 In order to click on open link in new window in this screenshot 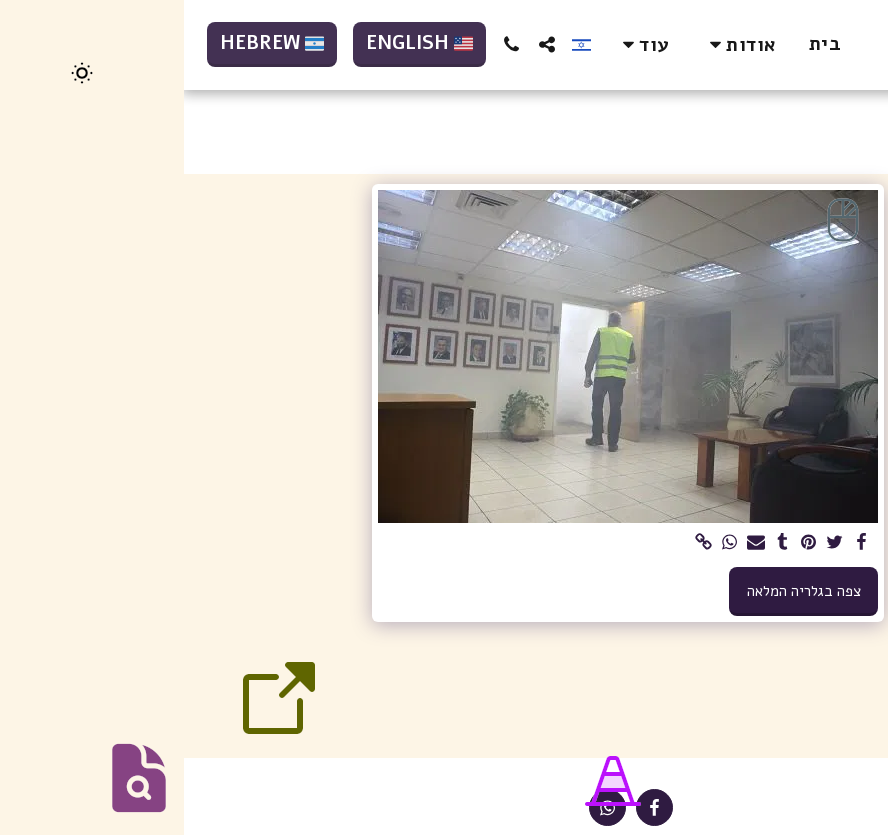, I will do `click(279, 698)`.